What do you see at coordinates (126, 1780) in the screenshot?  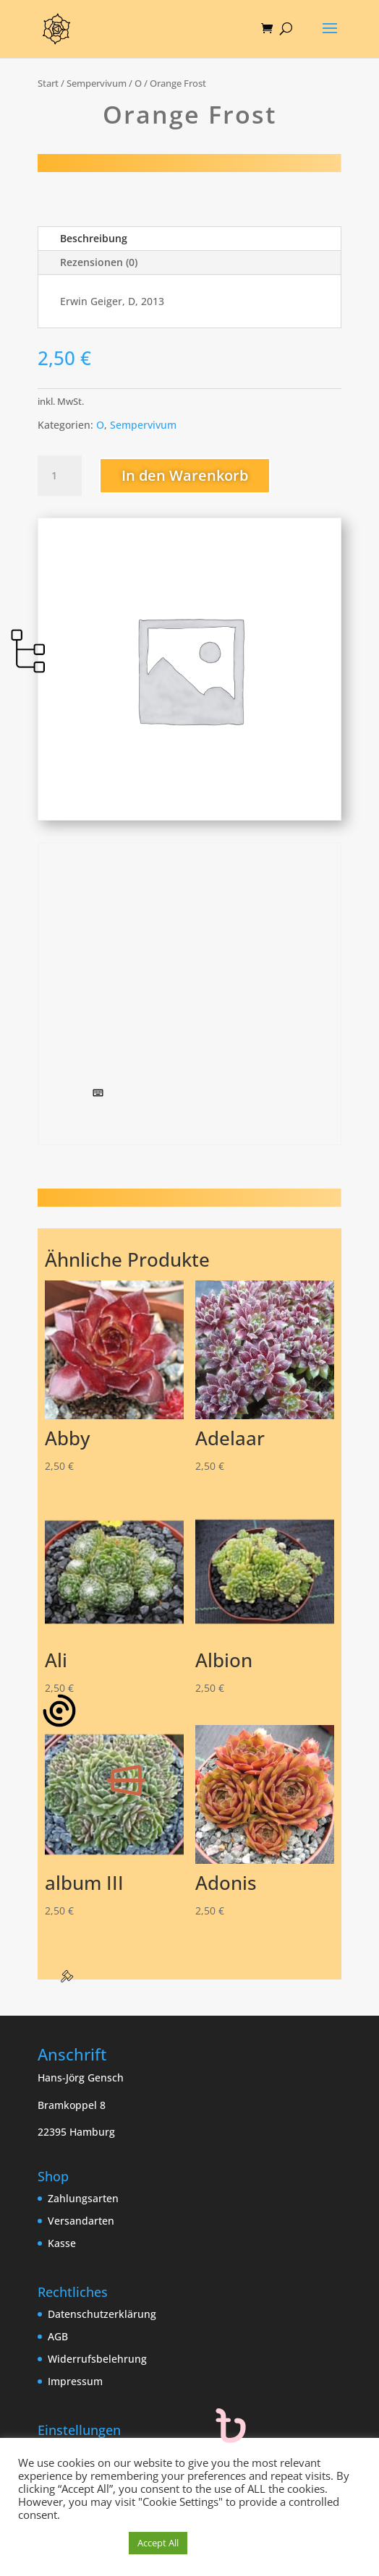 I see `adjust perspective or viewing angle` at bounding box center [126, 1780].